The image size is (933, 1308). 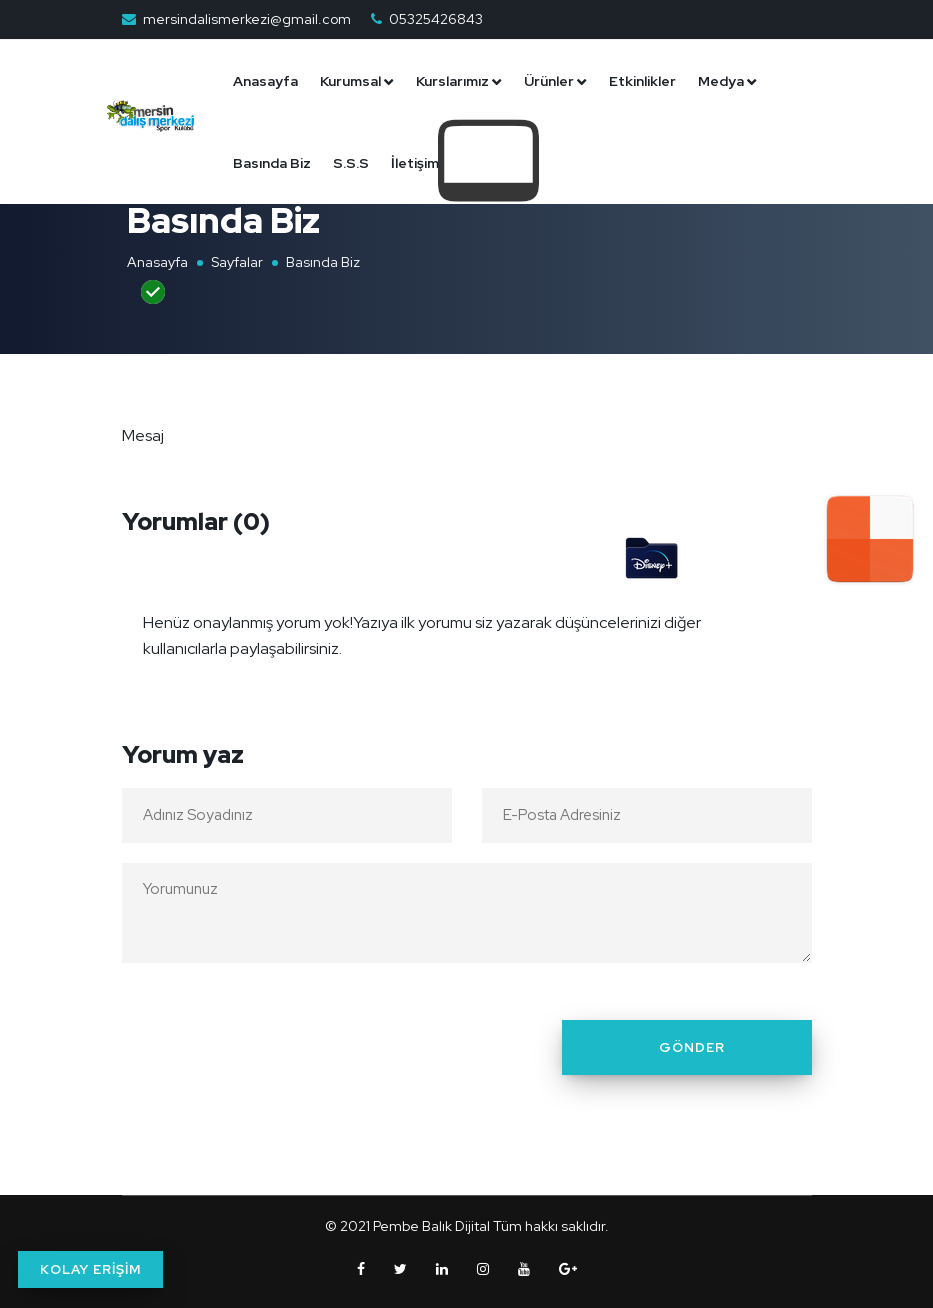 What do you see at coordinates (870, 539) in the screenshot?
I see `switch to the top-right workspace` at bounding box center [870, 539].